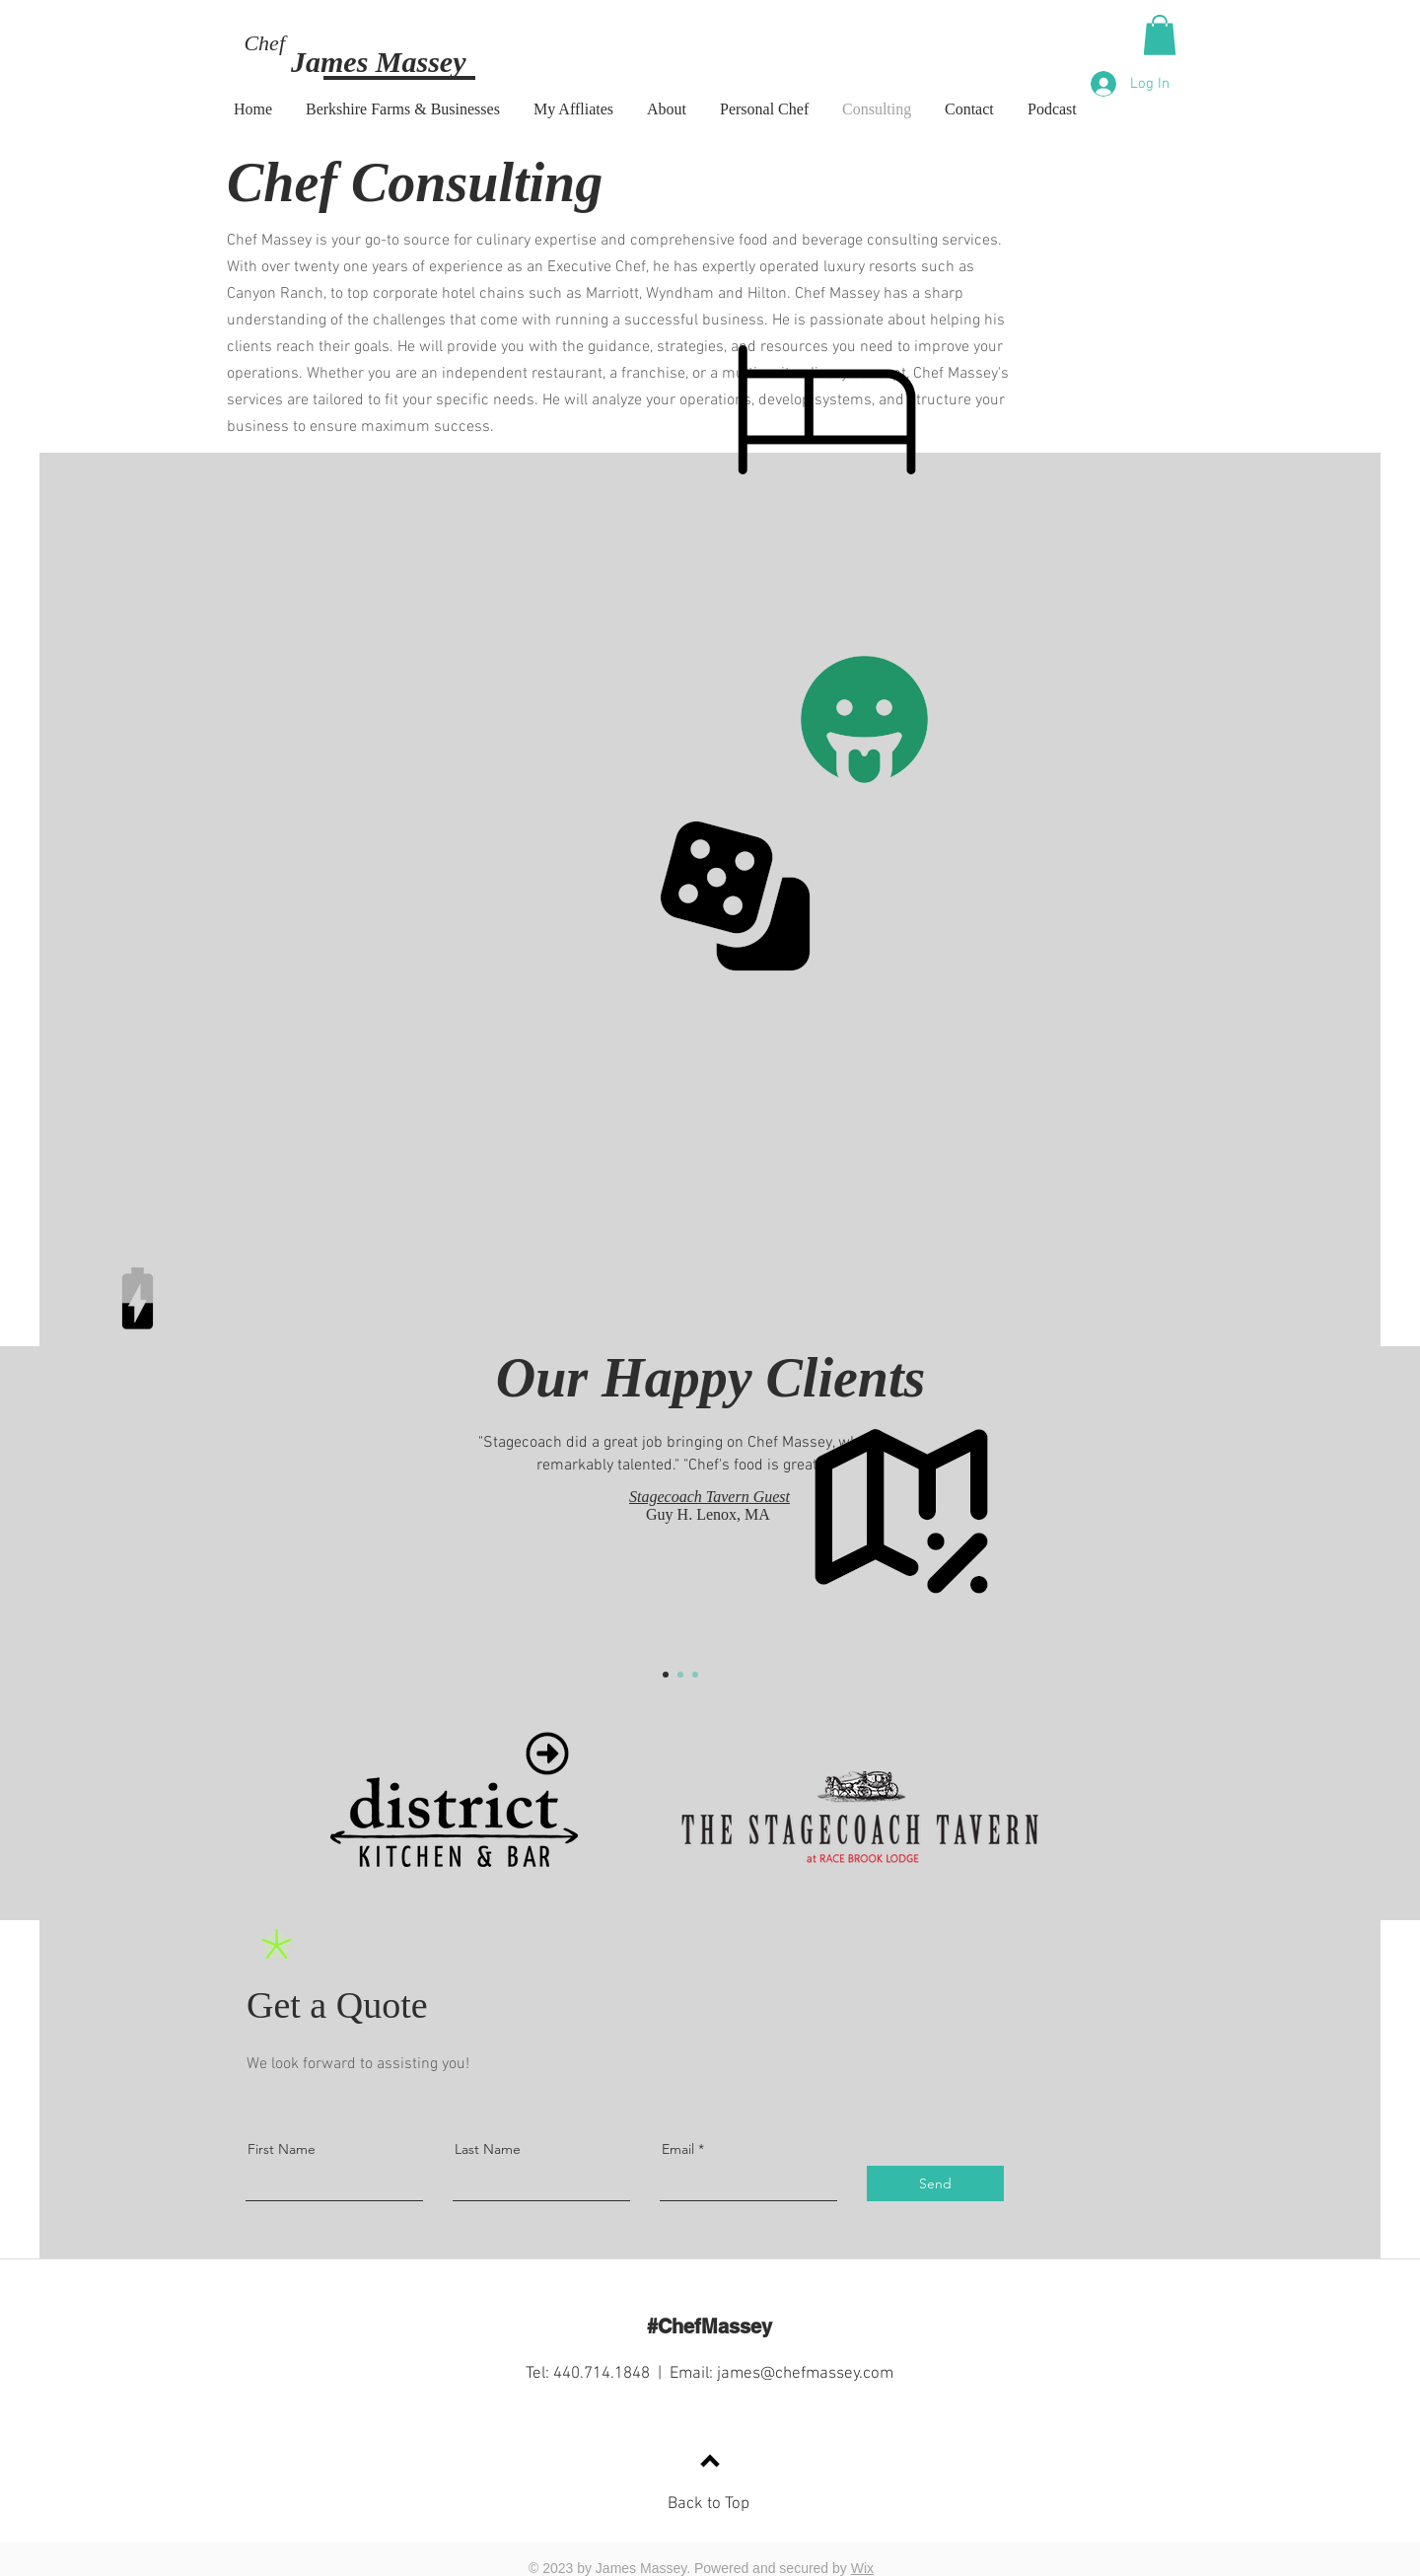  What do you see at coordinates (276, 1945) in the screenshot?
I see `indicates a required field in a form` at bounding box center [276, 1945].